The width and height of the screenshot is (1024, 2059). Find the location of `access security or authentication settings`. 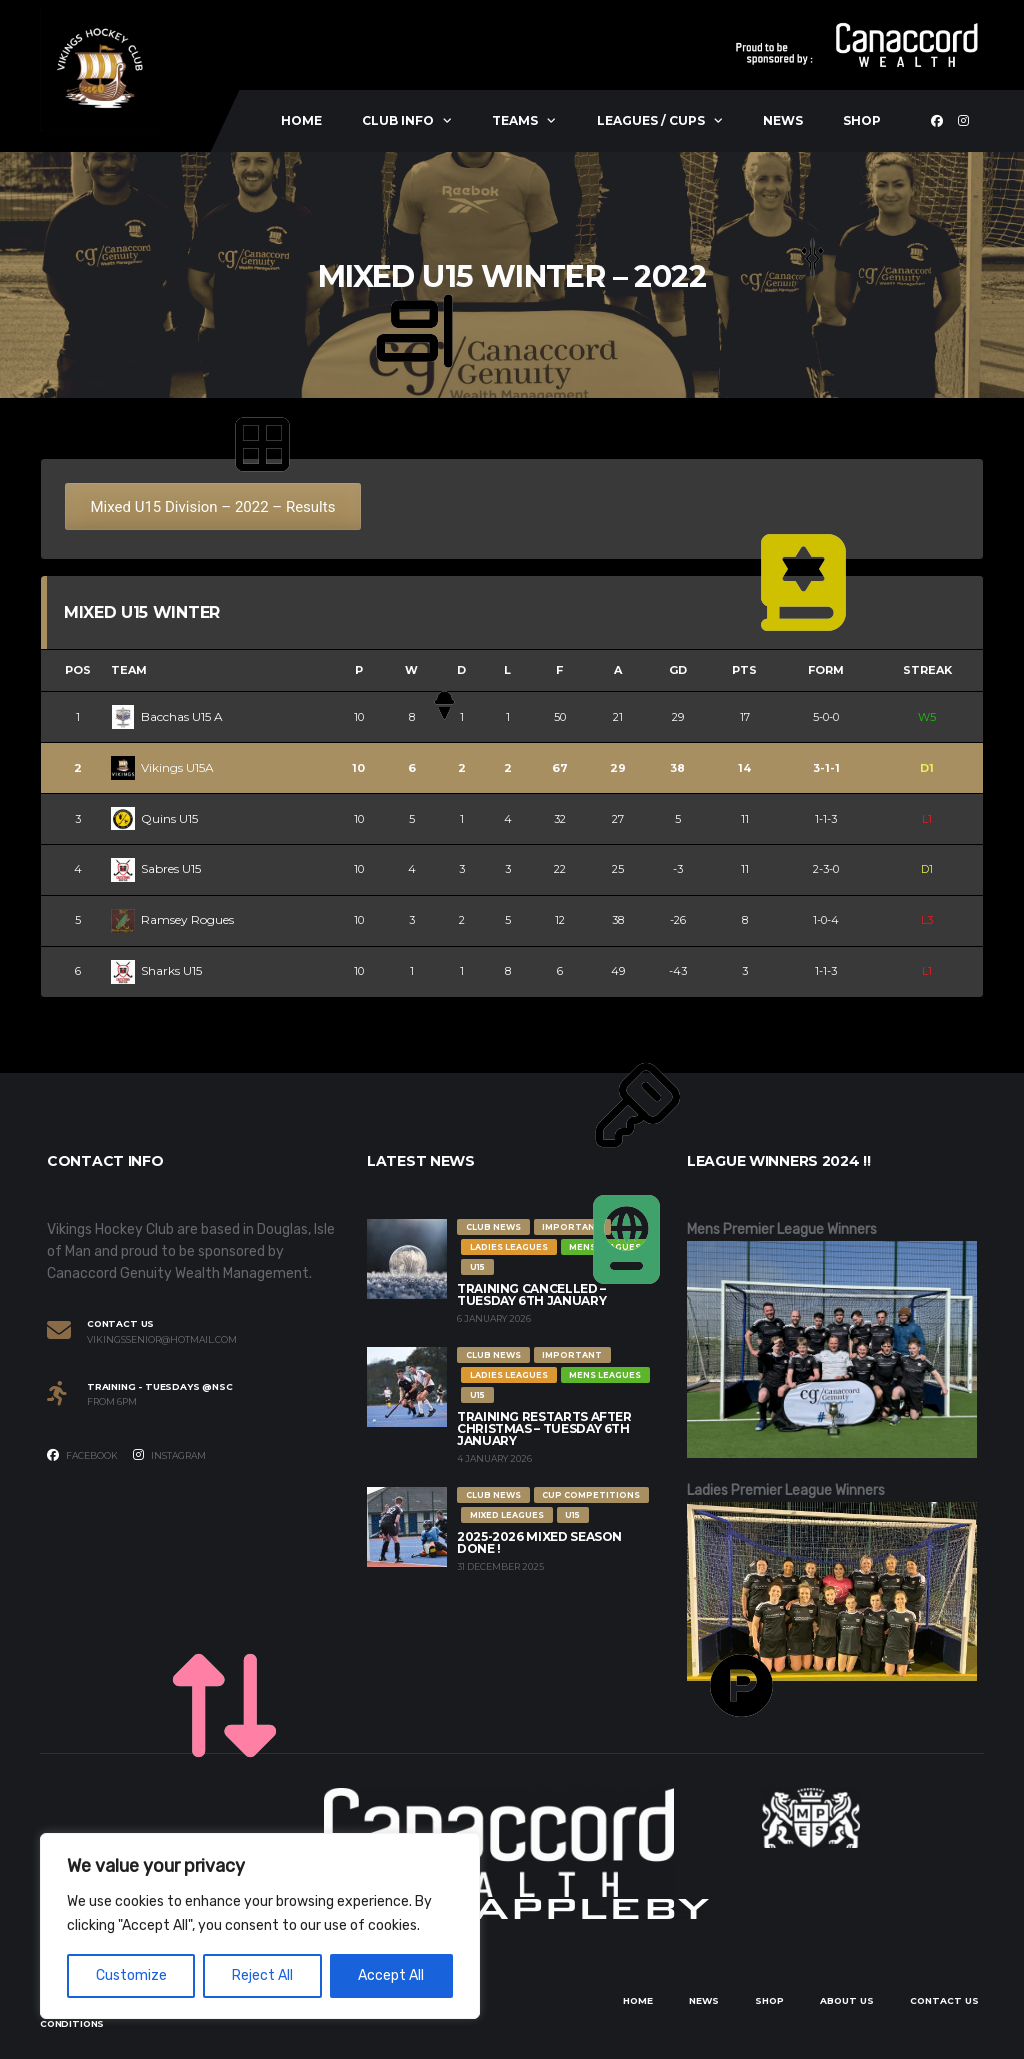

access security or authentication settings is located at coordinates (638, 1105).